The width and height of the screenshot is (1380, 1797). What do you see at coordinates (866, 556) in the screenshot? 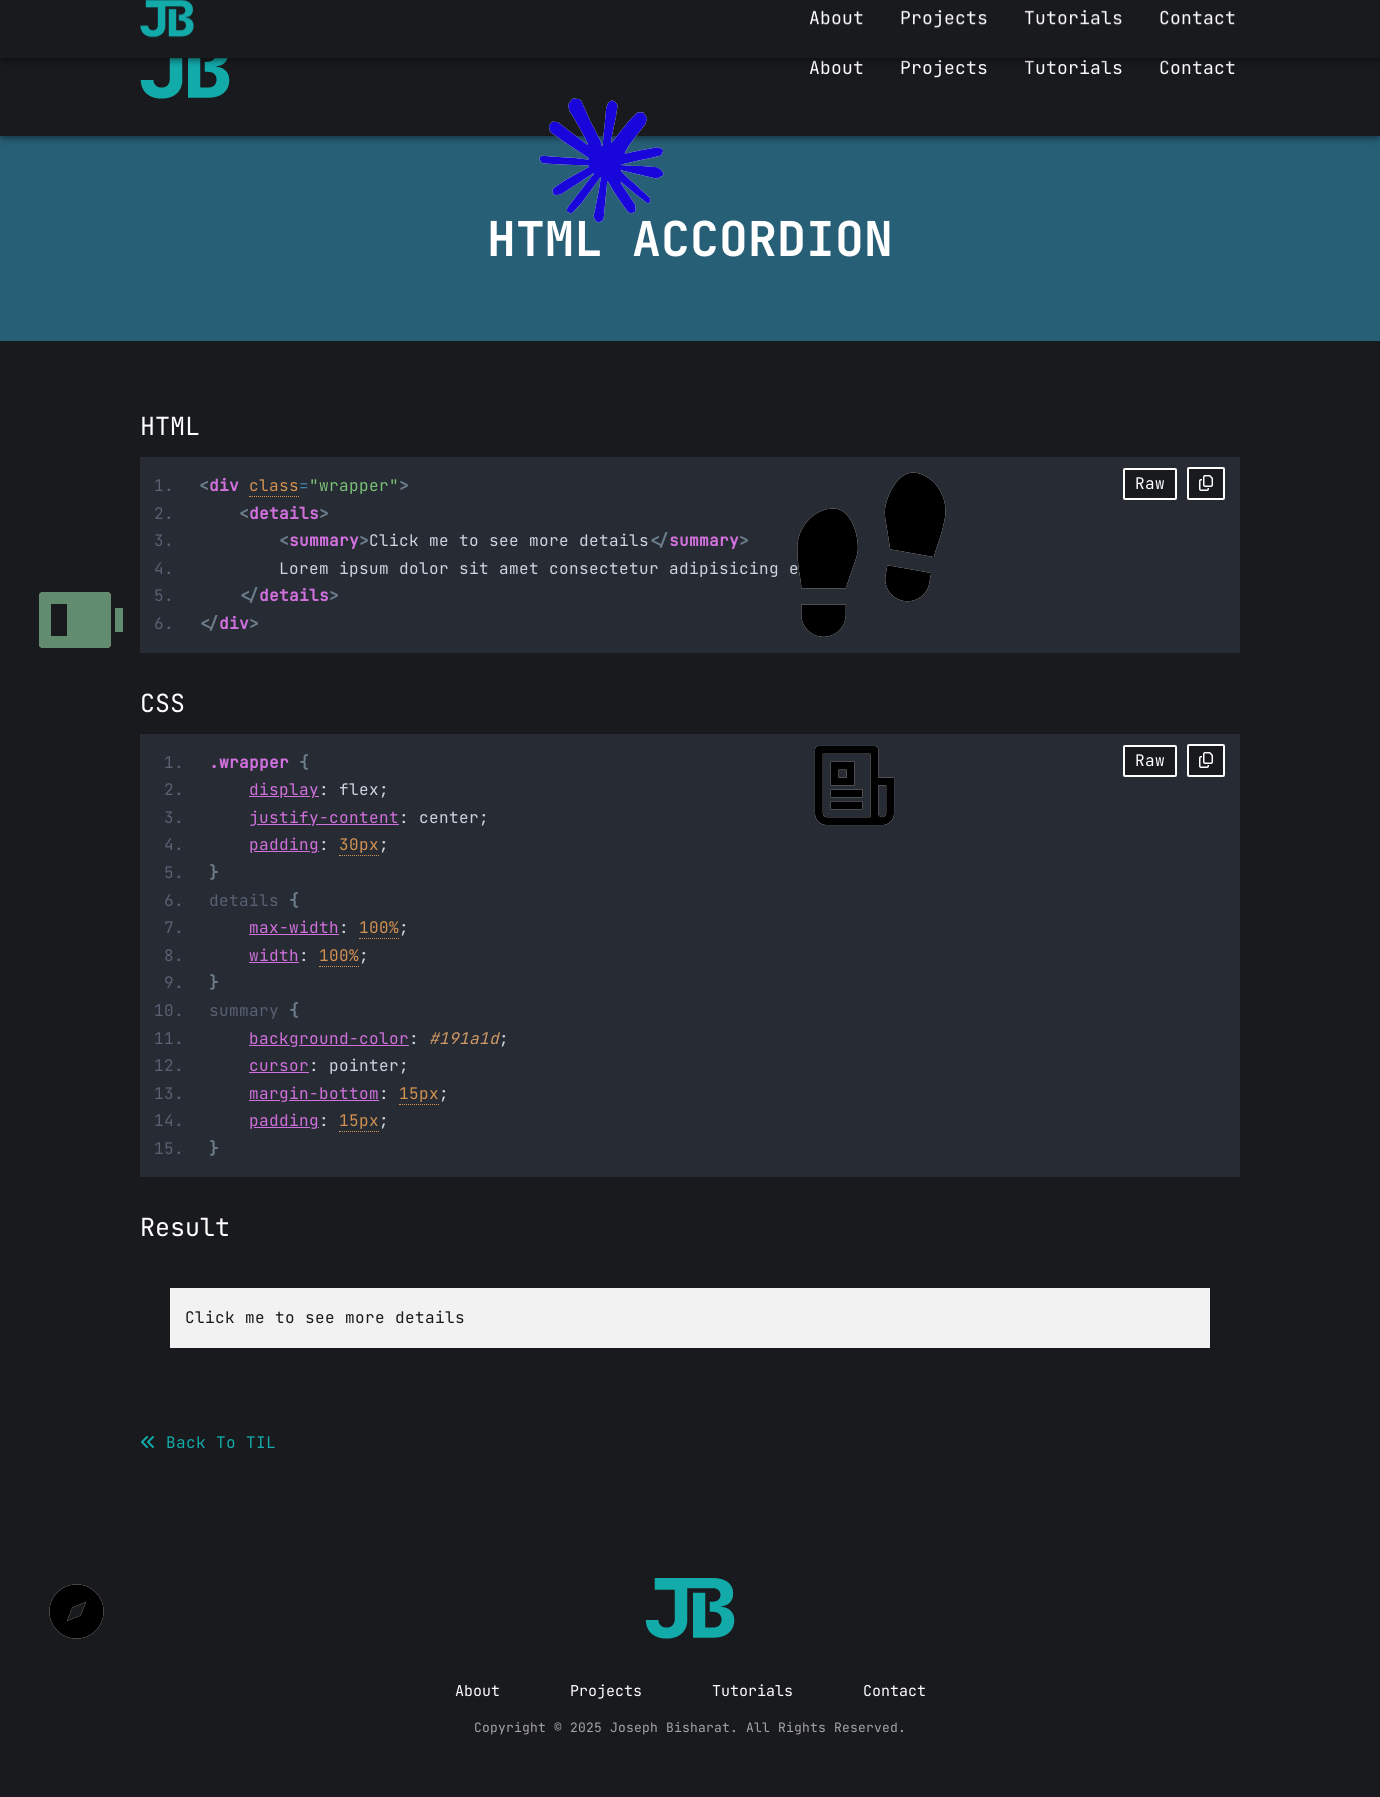
I see `view your walking route or path history` at bounding box center [866, 556].